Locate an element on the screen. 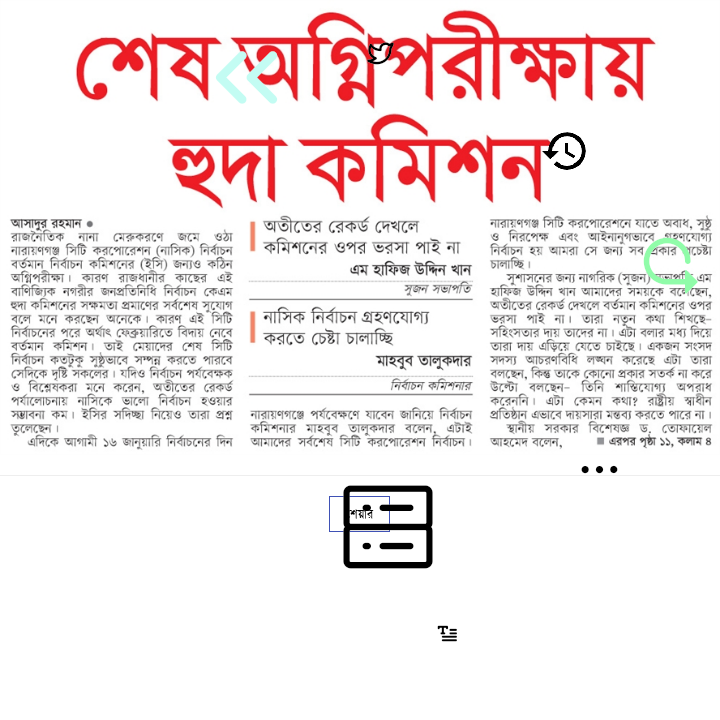  repeat or iterate through items is located at coordinates (670, 264).